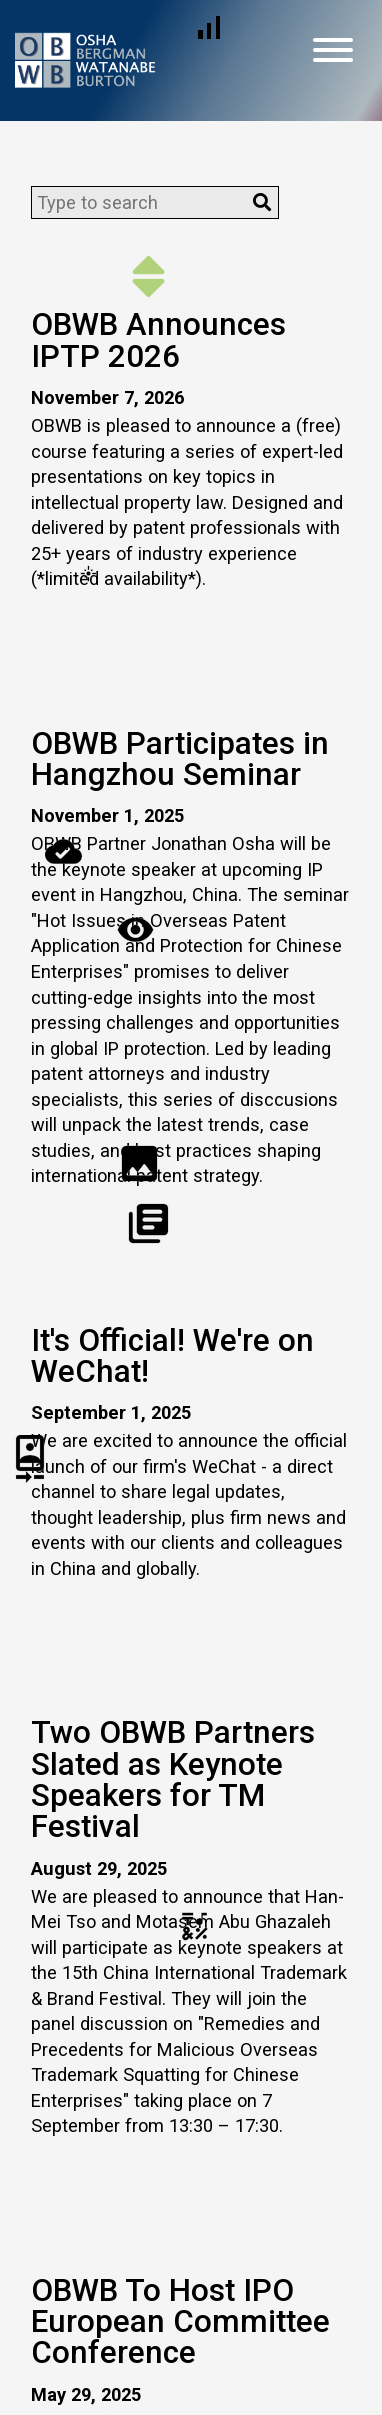 This screenshot has width=382, height=2415. Describe the element at coordinates (30, 1459) in the screenshot. I see `switch to front-facing camera` at that location.